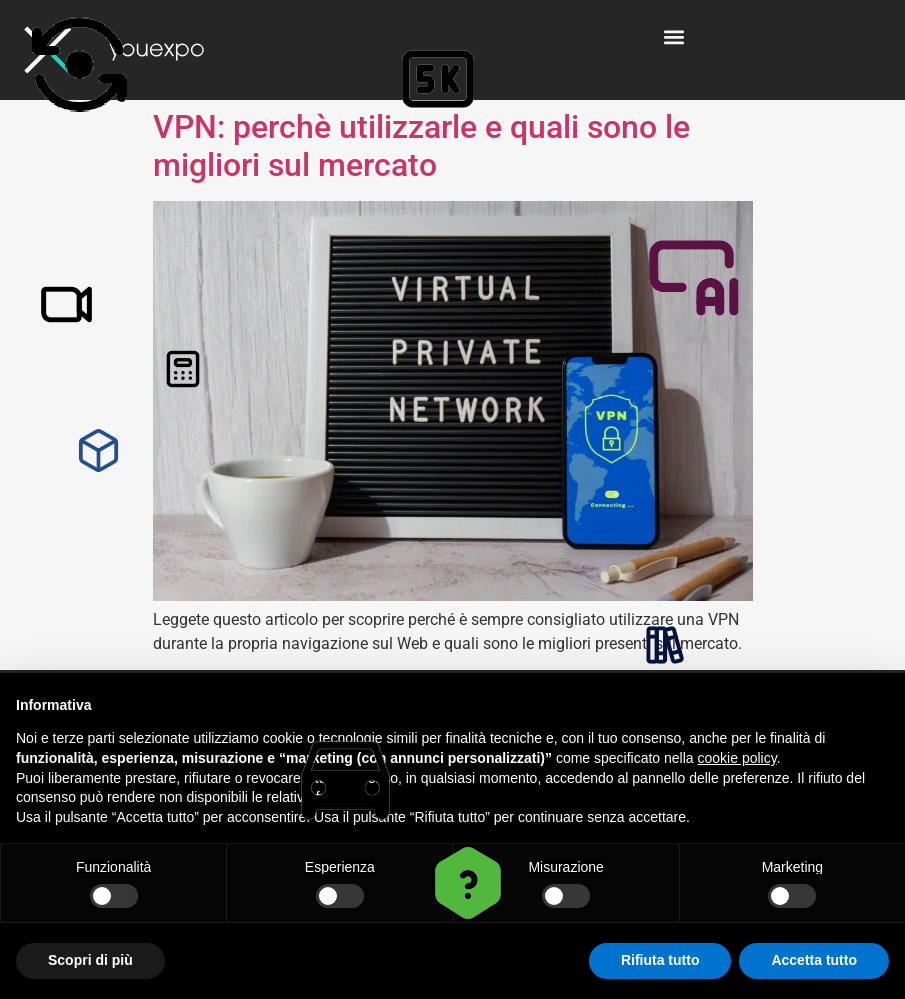 The width and height of the screenshot is (905, 999). Describe the element at coordinates (468, 883) in the screenshot. I see `access help or support options` at that location.